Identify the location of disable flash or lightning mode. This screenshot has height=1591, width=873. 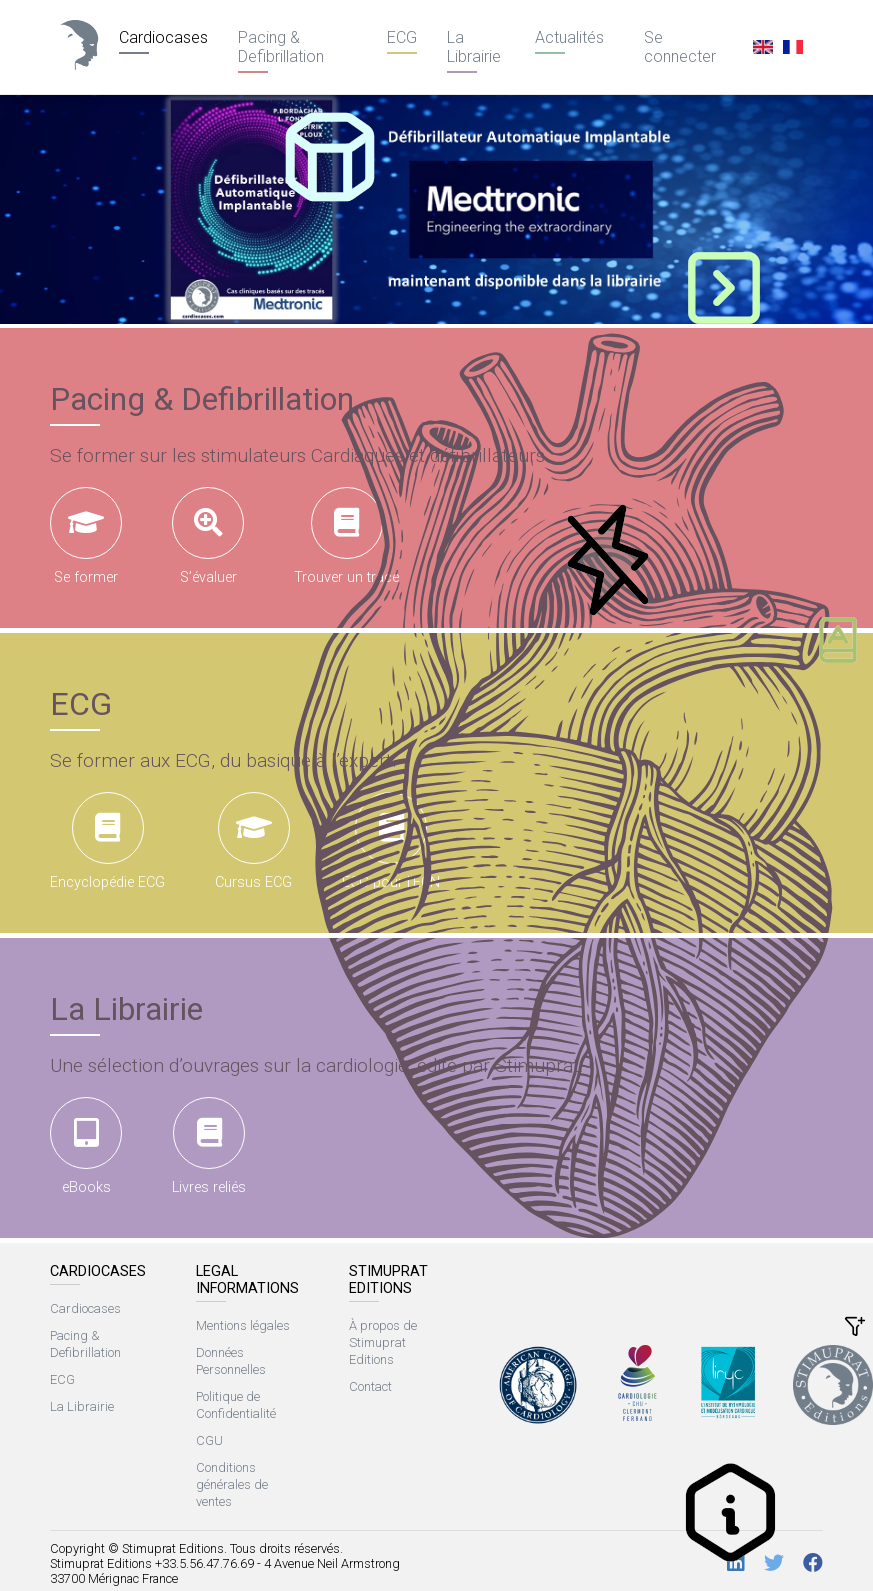
(608, 560).